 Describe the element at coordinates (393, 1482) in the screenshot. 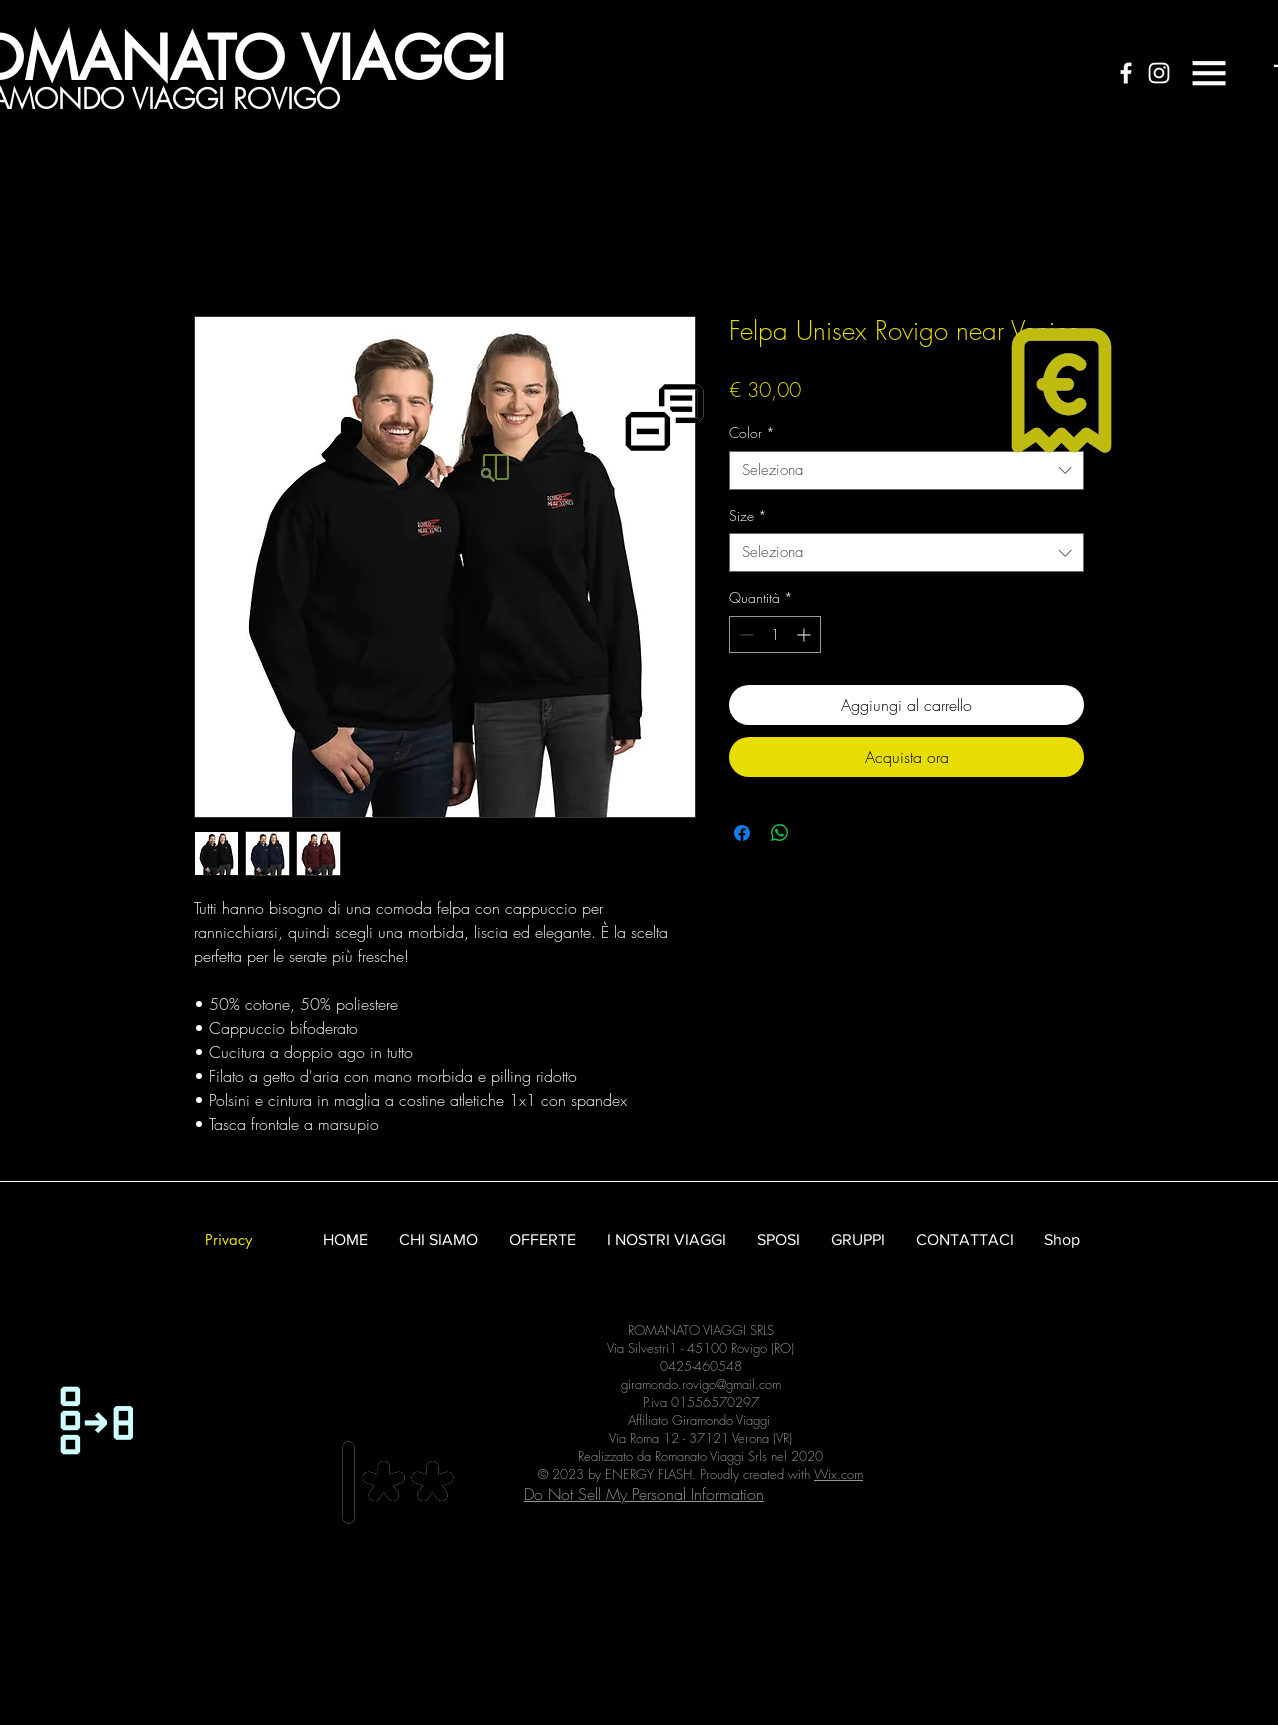

I see `enter or view password field` at that location.